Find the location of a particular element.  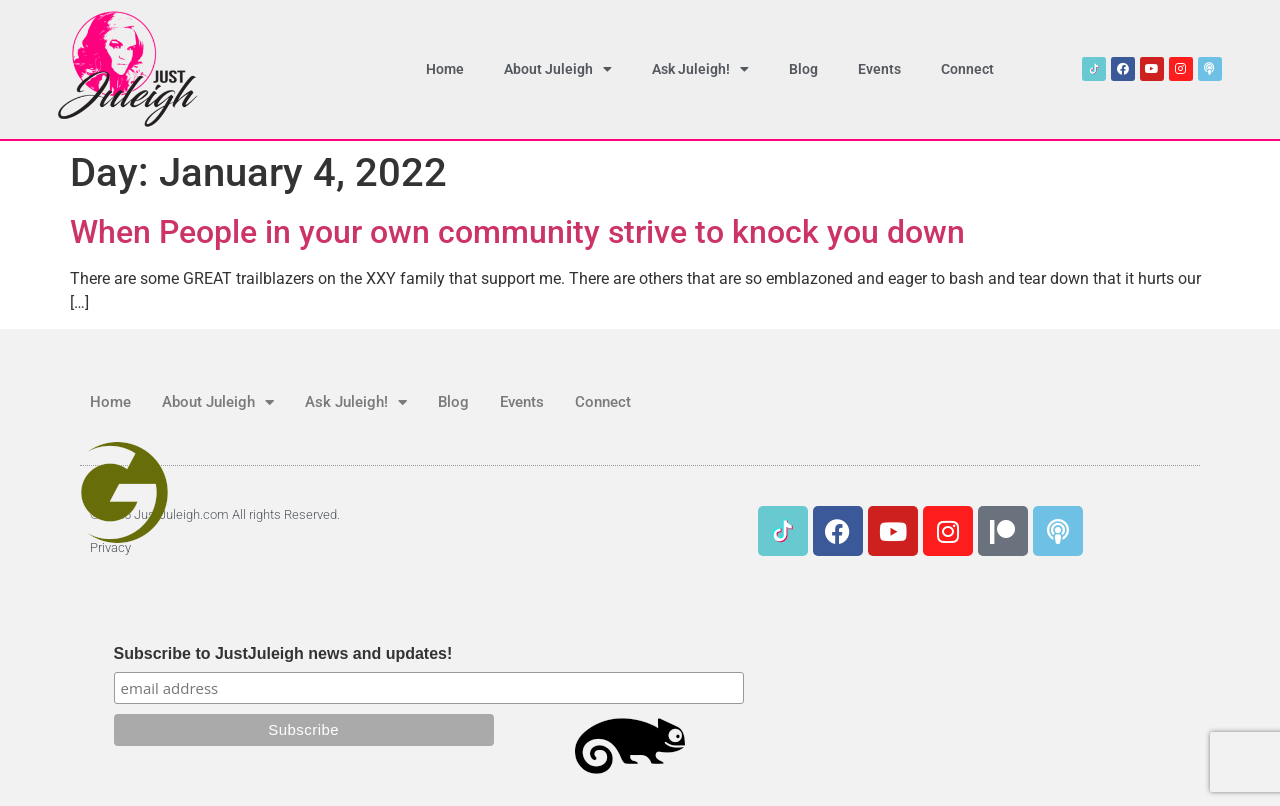

SUSE Linux brand logo is located at coordinates (630, 746).